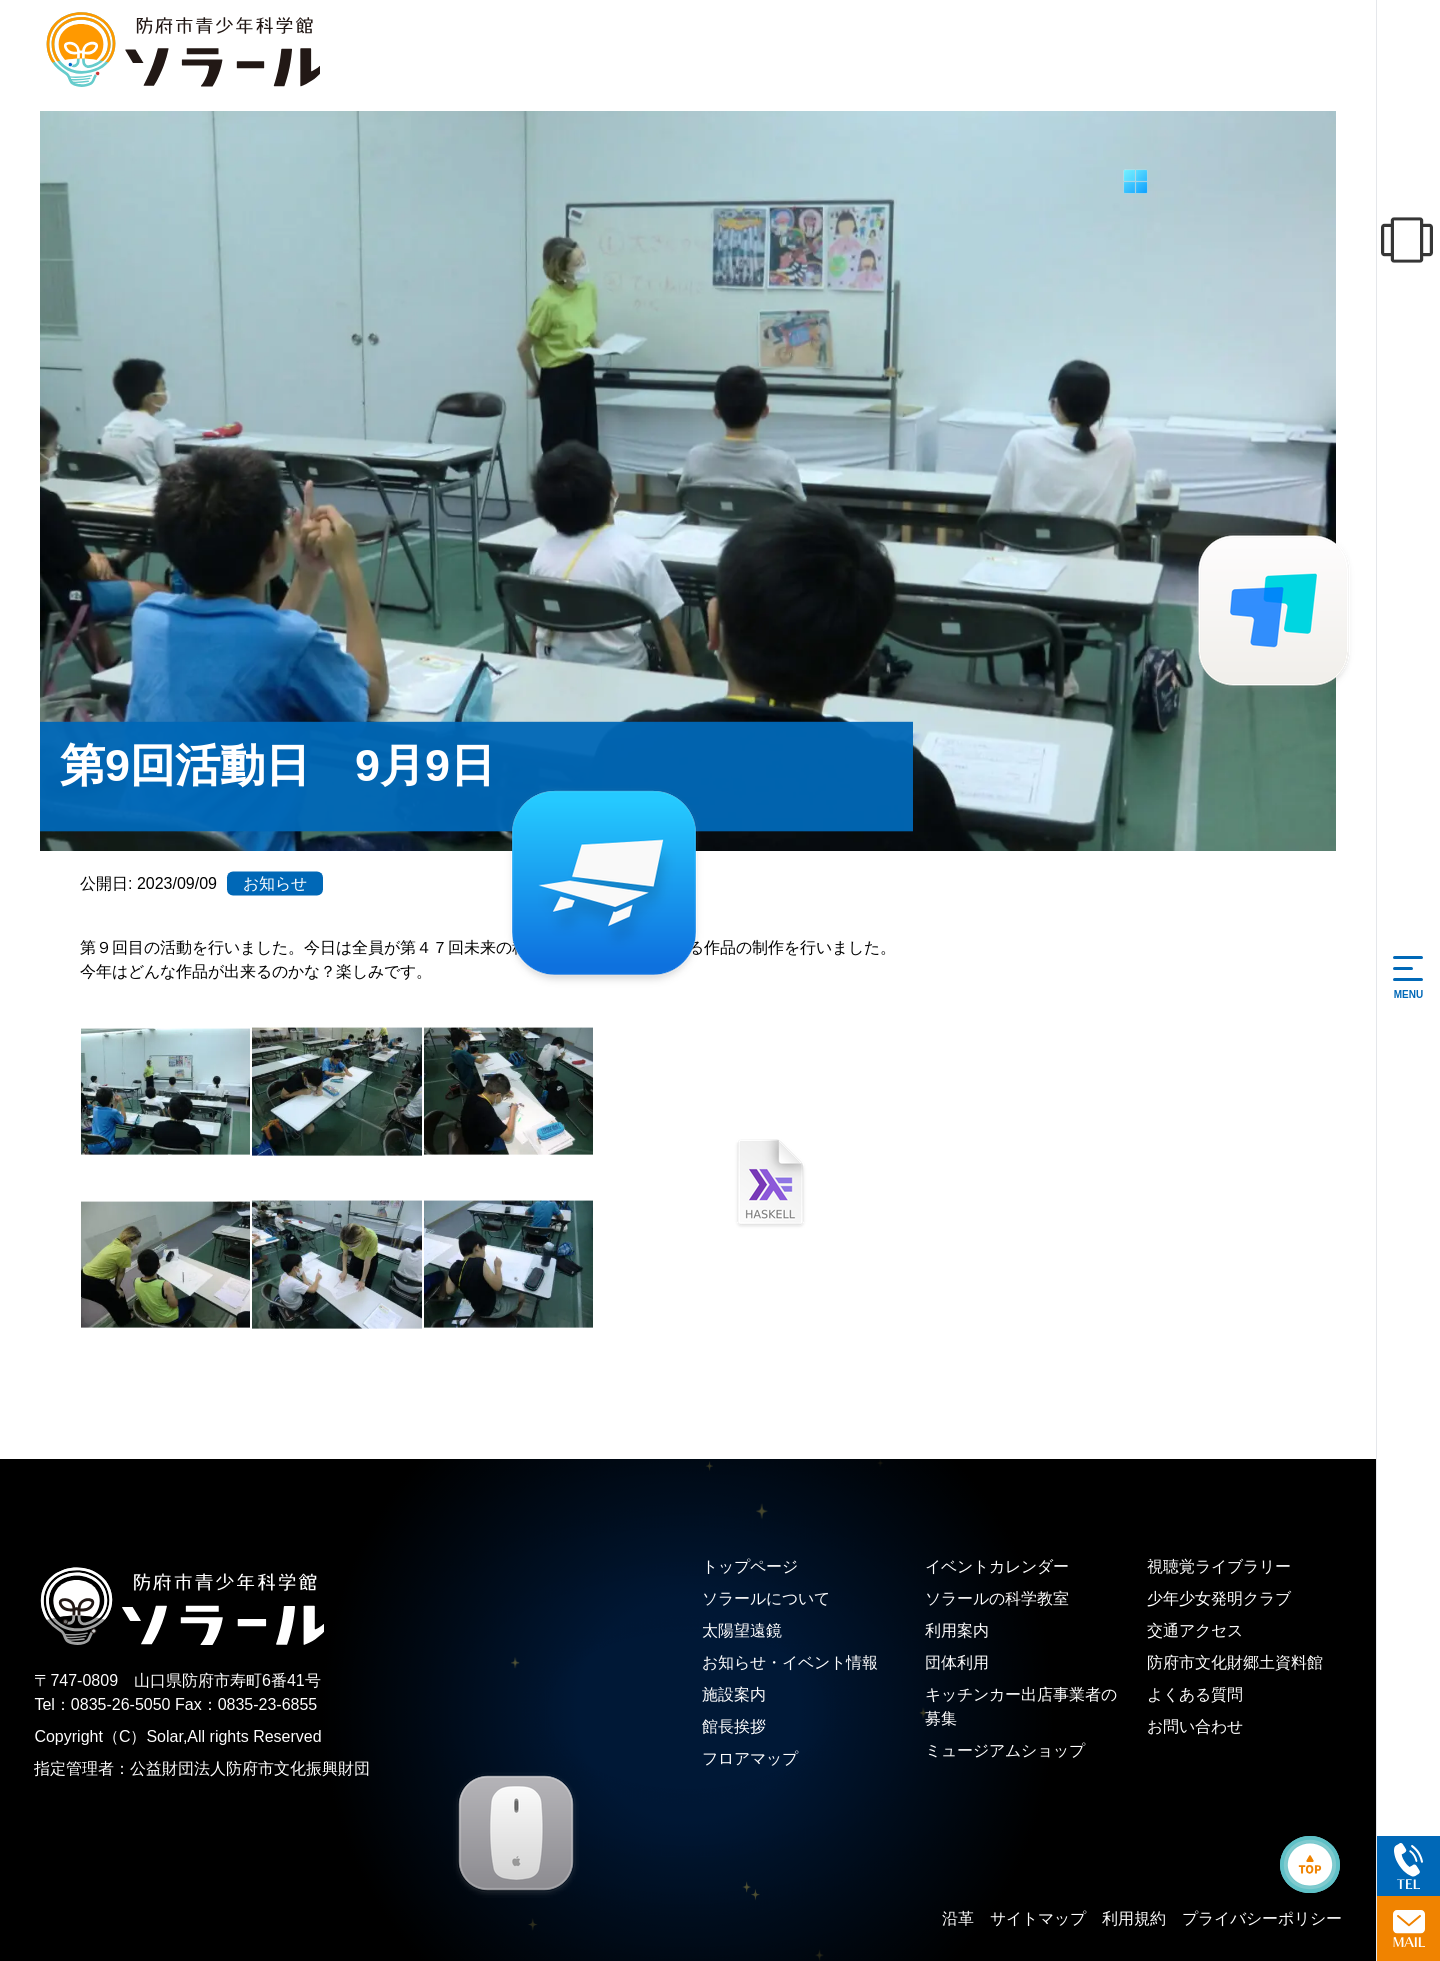 Image resolution: width=1440 pixels, height=1961 pixels. Describe the element at coordinates (1135, 181) in the screenshot. I see `open the windows start menu` at that location.